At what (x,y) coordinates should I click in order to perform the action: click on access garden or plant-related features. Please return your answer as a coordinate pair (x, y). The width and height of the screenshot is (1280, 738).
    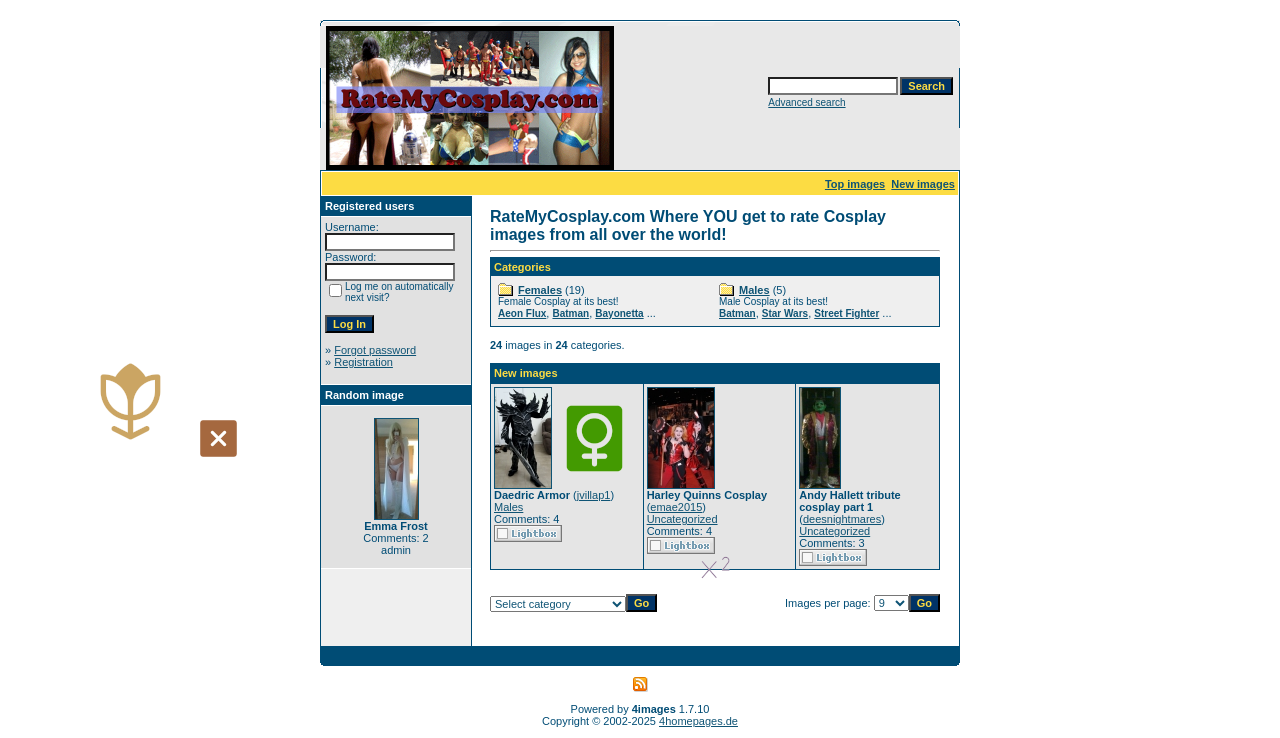
    Looking at the image, I should click on (130, 401).